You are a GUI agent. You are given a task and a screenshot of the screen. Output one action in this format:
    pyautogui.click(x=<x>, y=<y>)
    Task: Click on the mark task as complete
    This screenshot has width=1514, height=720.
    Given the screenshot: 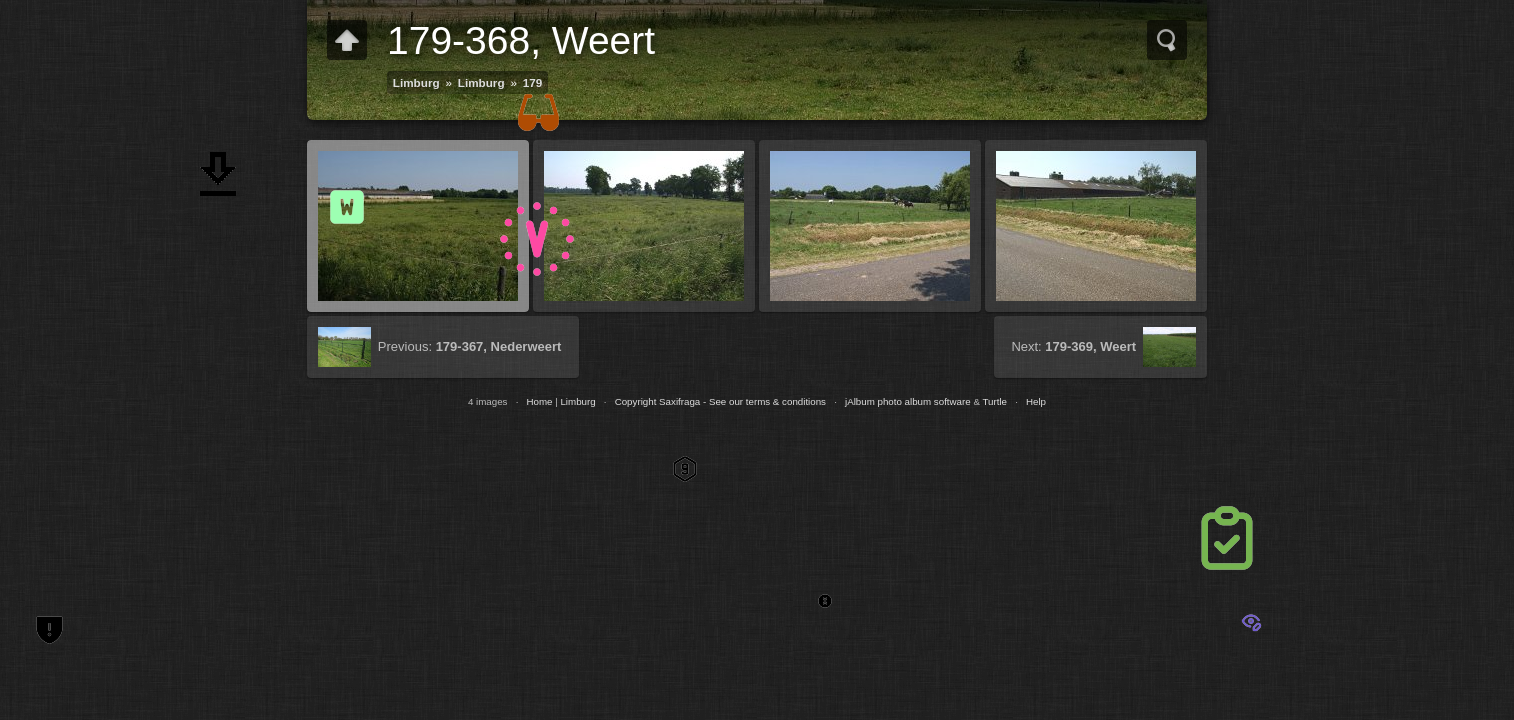 What is the action you would take?
    pyautogui.click(x=1227, y=538)
    